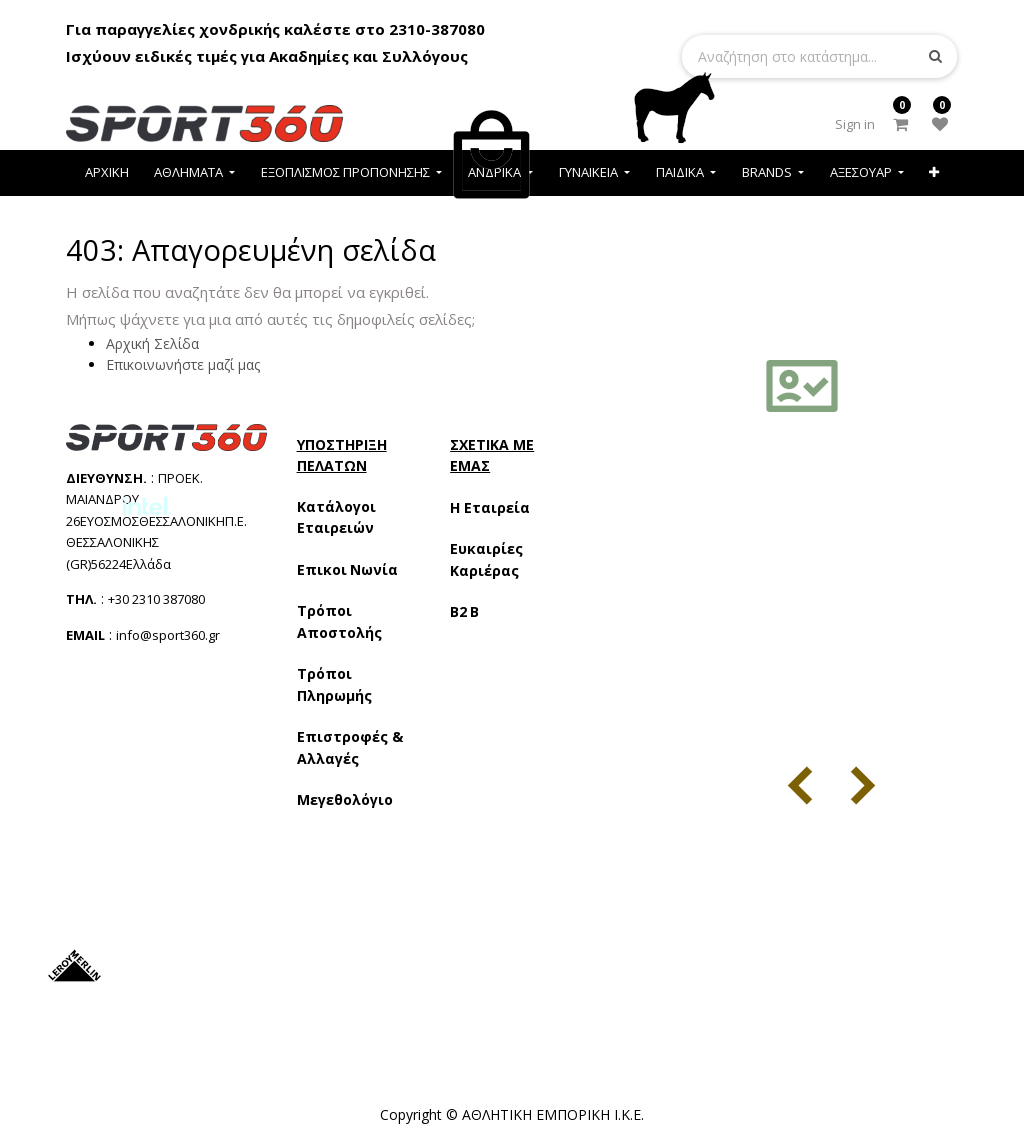 The image size is (1024, 1141). What do you see at coordinates (491, 156) in the screenshot?
I see `view your shopping bag` at bounding box center [491, 156].